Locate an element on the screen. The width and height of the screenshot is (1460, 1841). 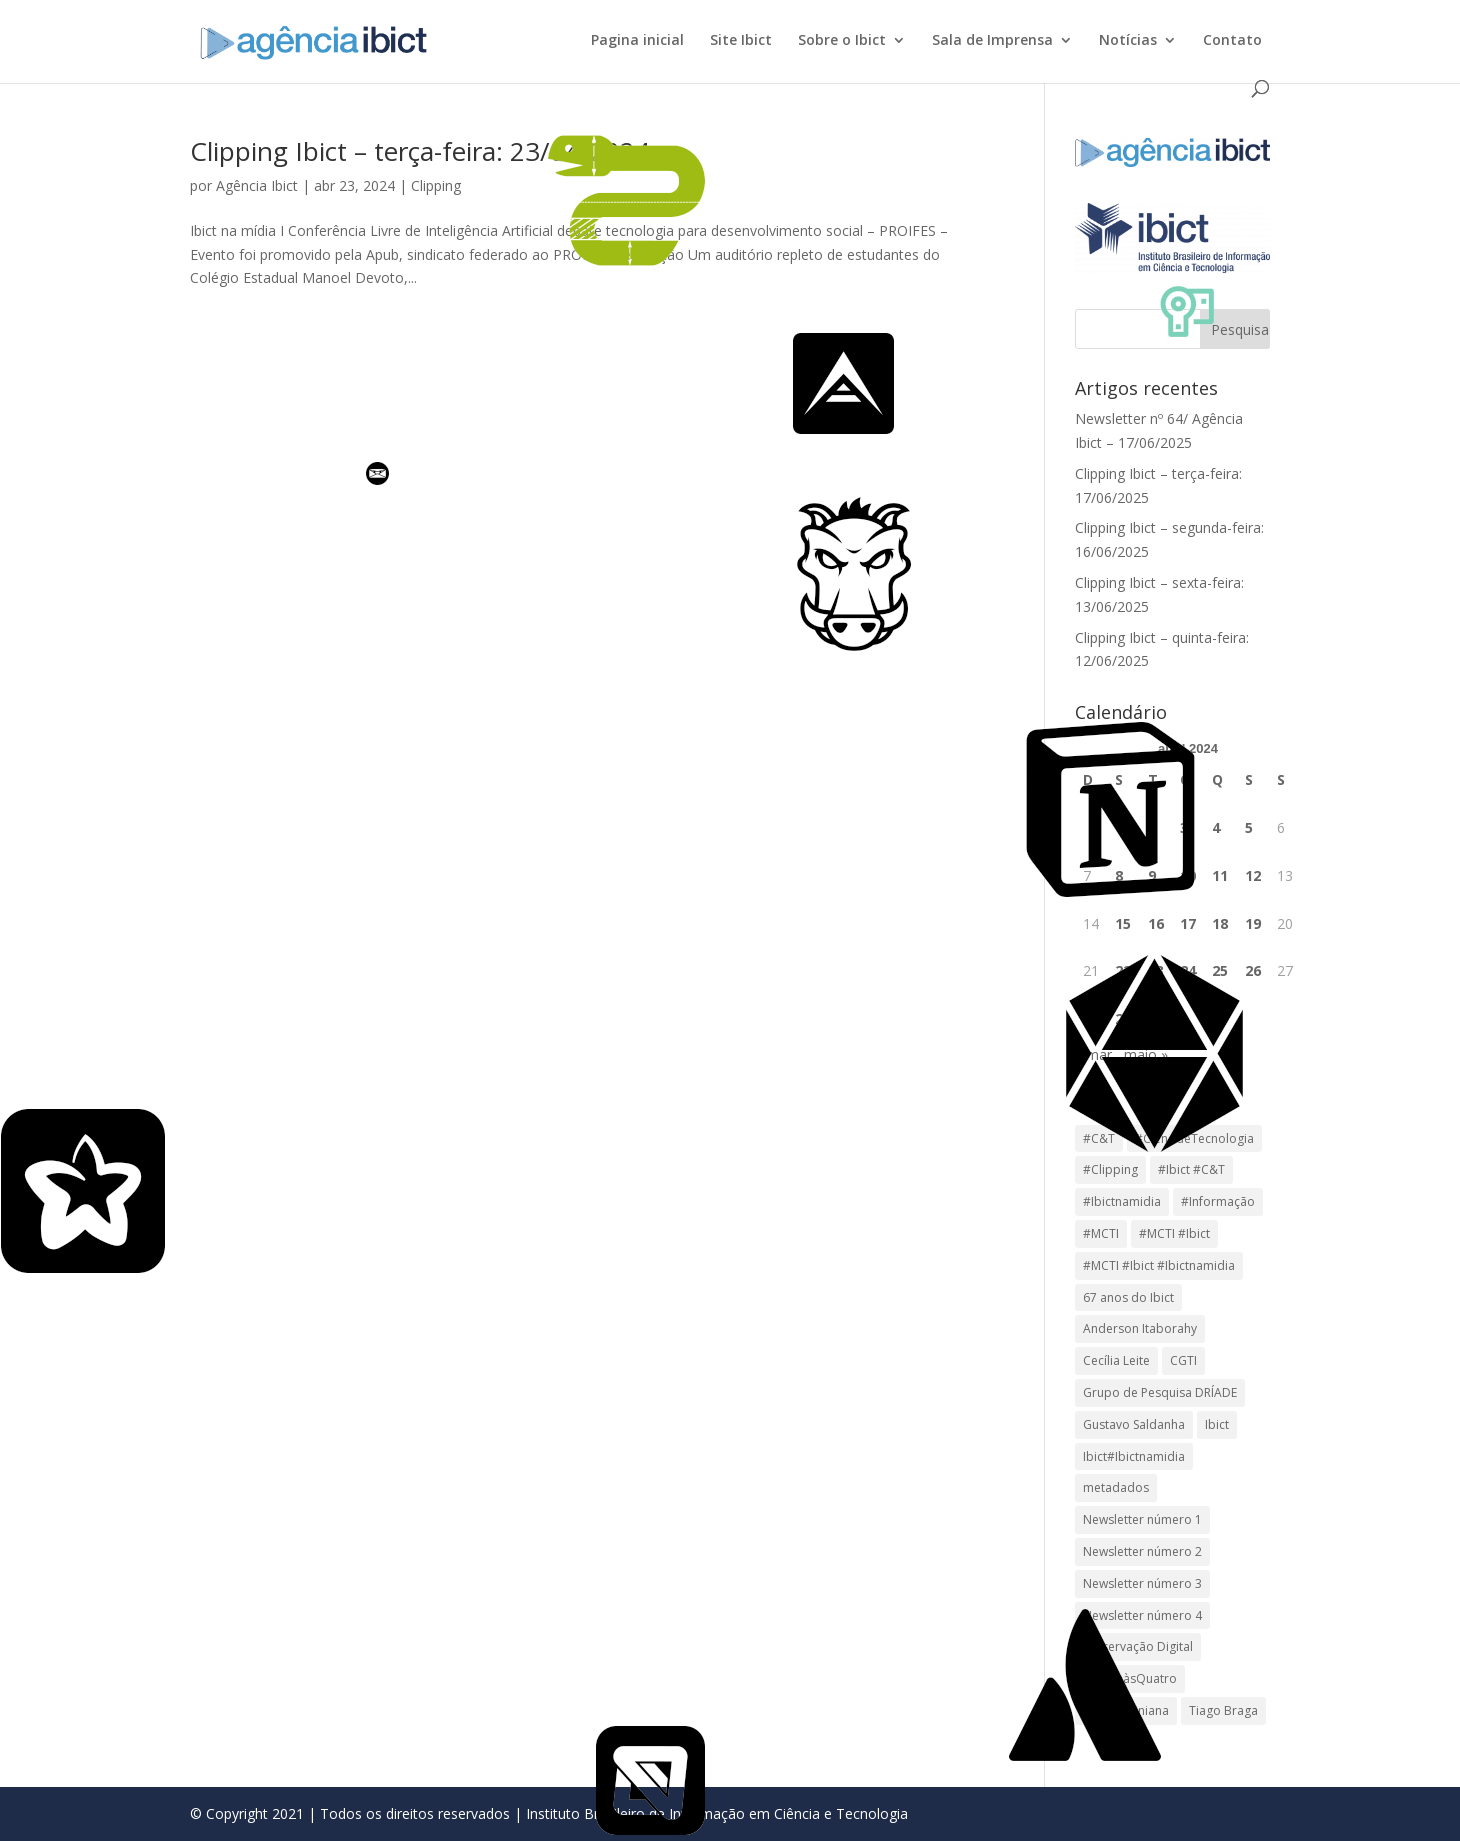
open the Twinkly smart lights app is located at coordinates (83, 1191).